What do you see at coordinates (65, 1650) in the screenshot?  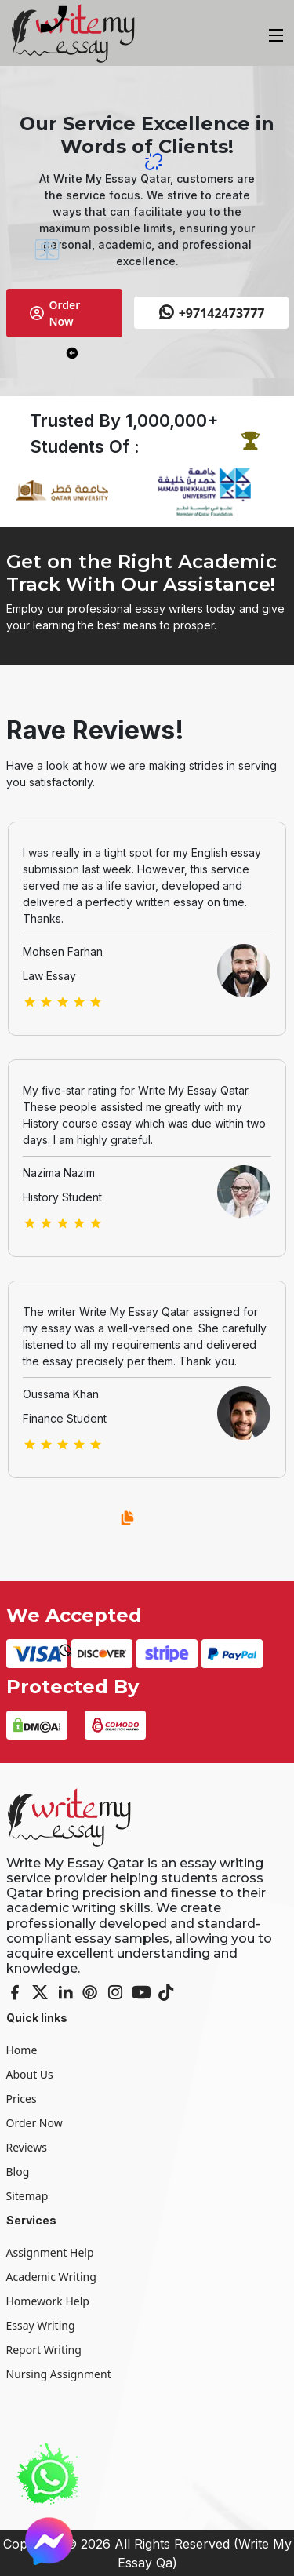 I see `cancel a scheduled event or timer` at bounding box center [65, 1650].